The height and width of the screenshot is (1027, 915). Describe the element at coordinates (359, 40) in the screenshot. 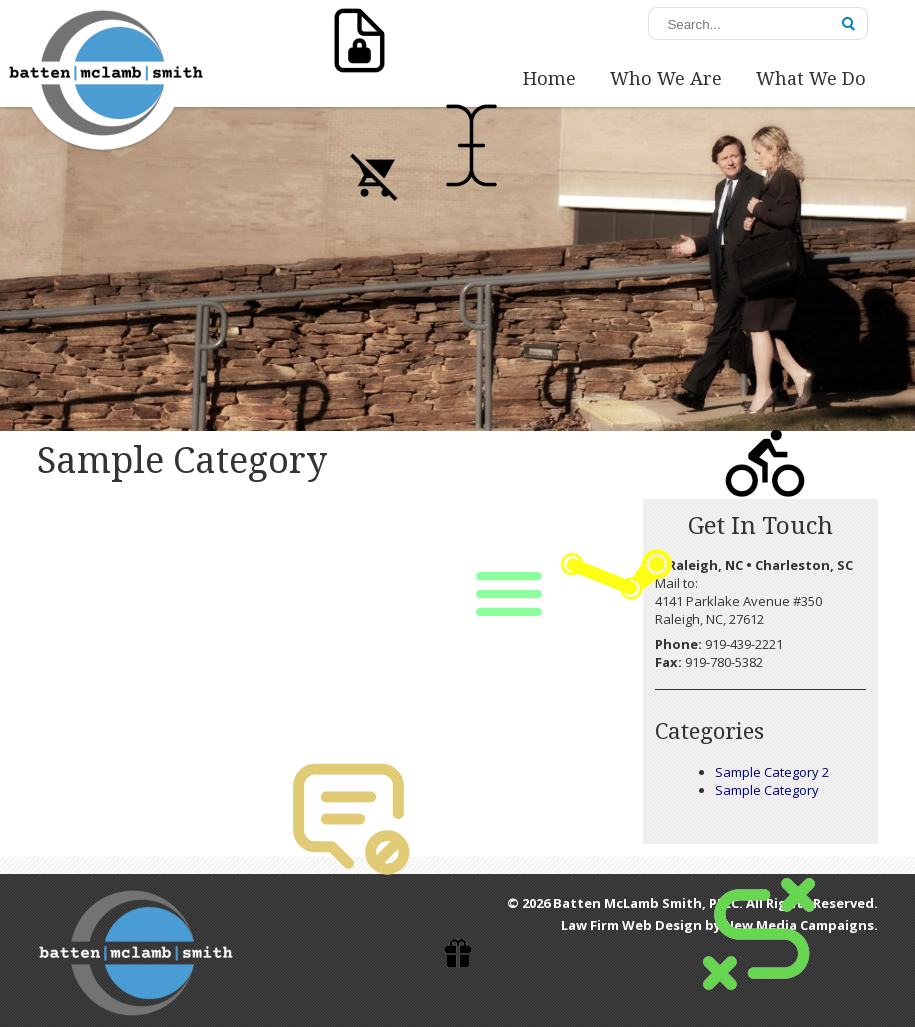

I see `view a protected or encrypted document` at that location.